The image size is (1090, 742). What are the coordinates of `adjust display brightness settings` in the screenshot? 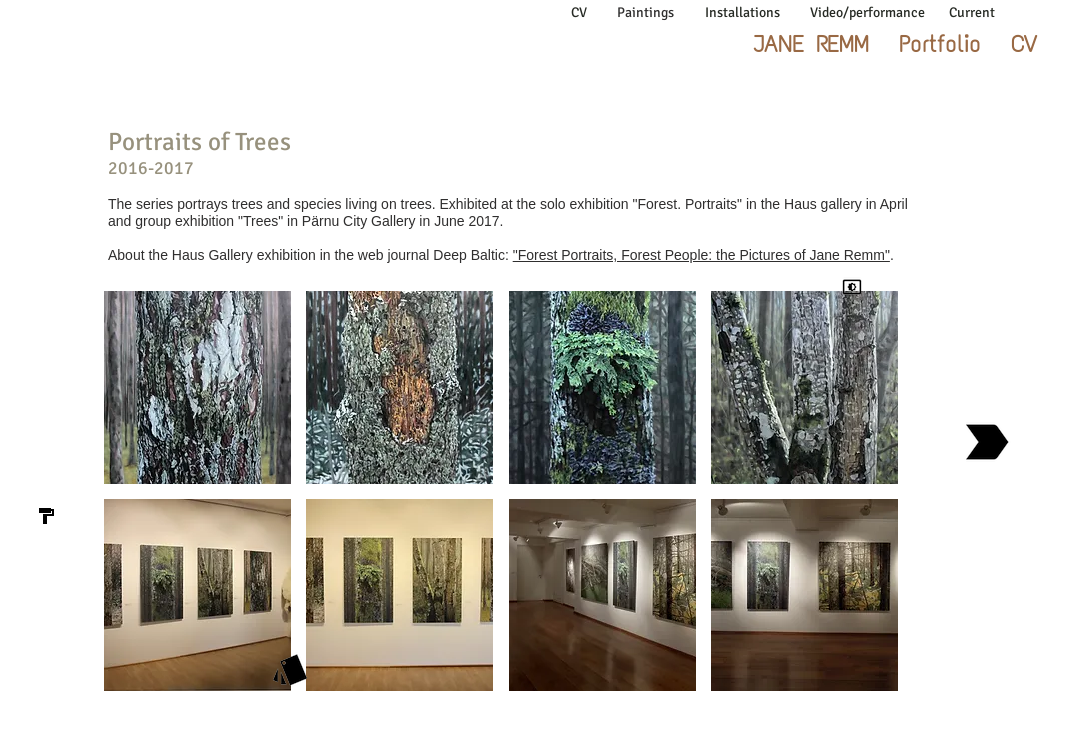 It's located at (852, 287).